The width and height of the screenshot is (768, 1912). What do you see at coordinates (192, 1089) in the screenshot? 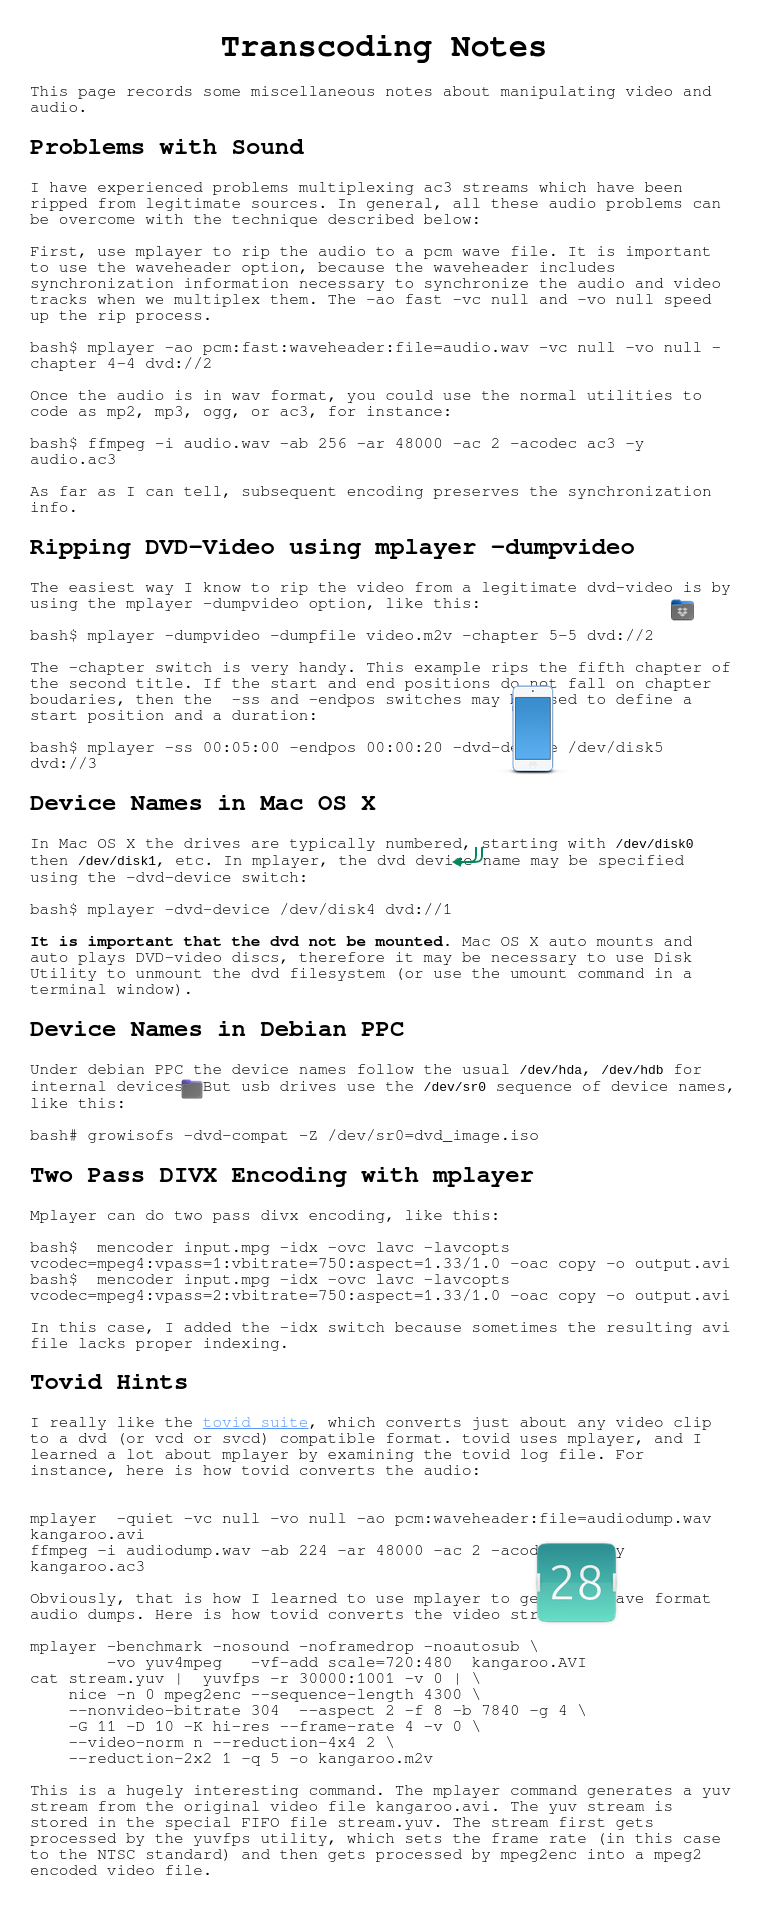
I see `open folder to view contents` at bounding box center [192, 1089].